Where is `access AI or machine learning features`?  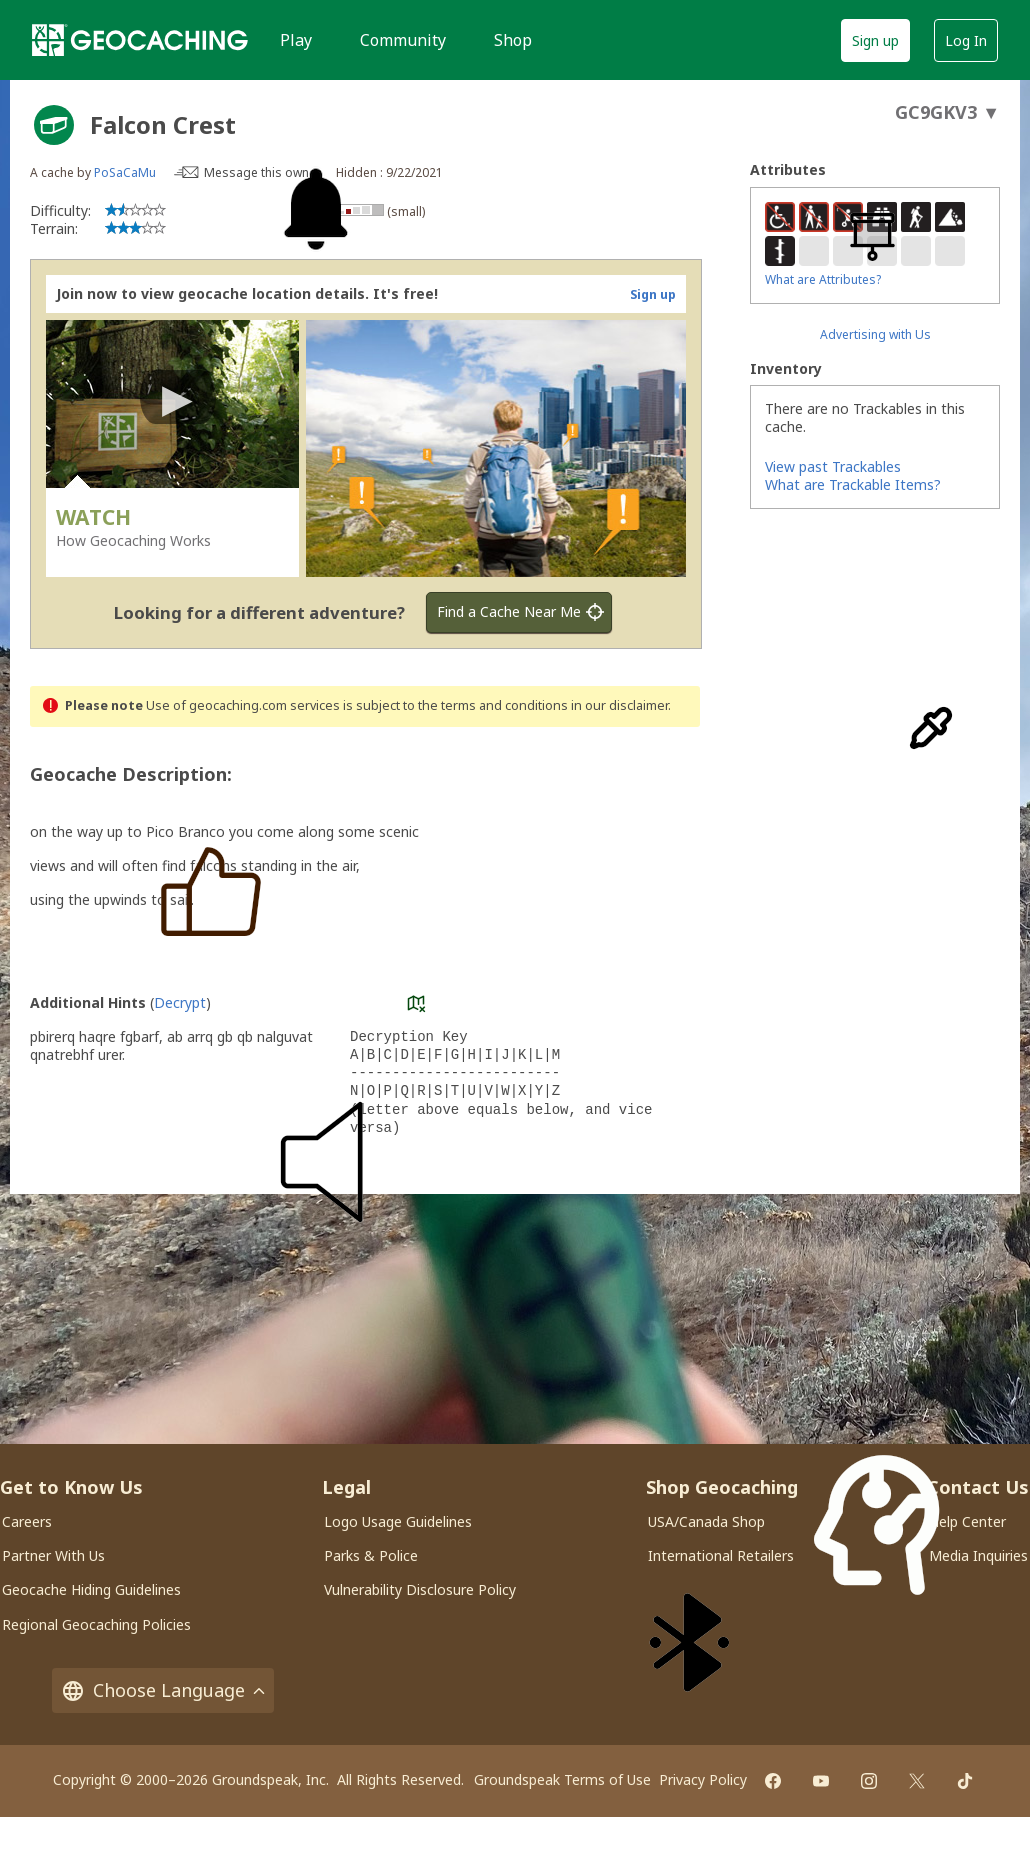
access AI or machine learning features is located at coordinates (879, 1525).